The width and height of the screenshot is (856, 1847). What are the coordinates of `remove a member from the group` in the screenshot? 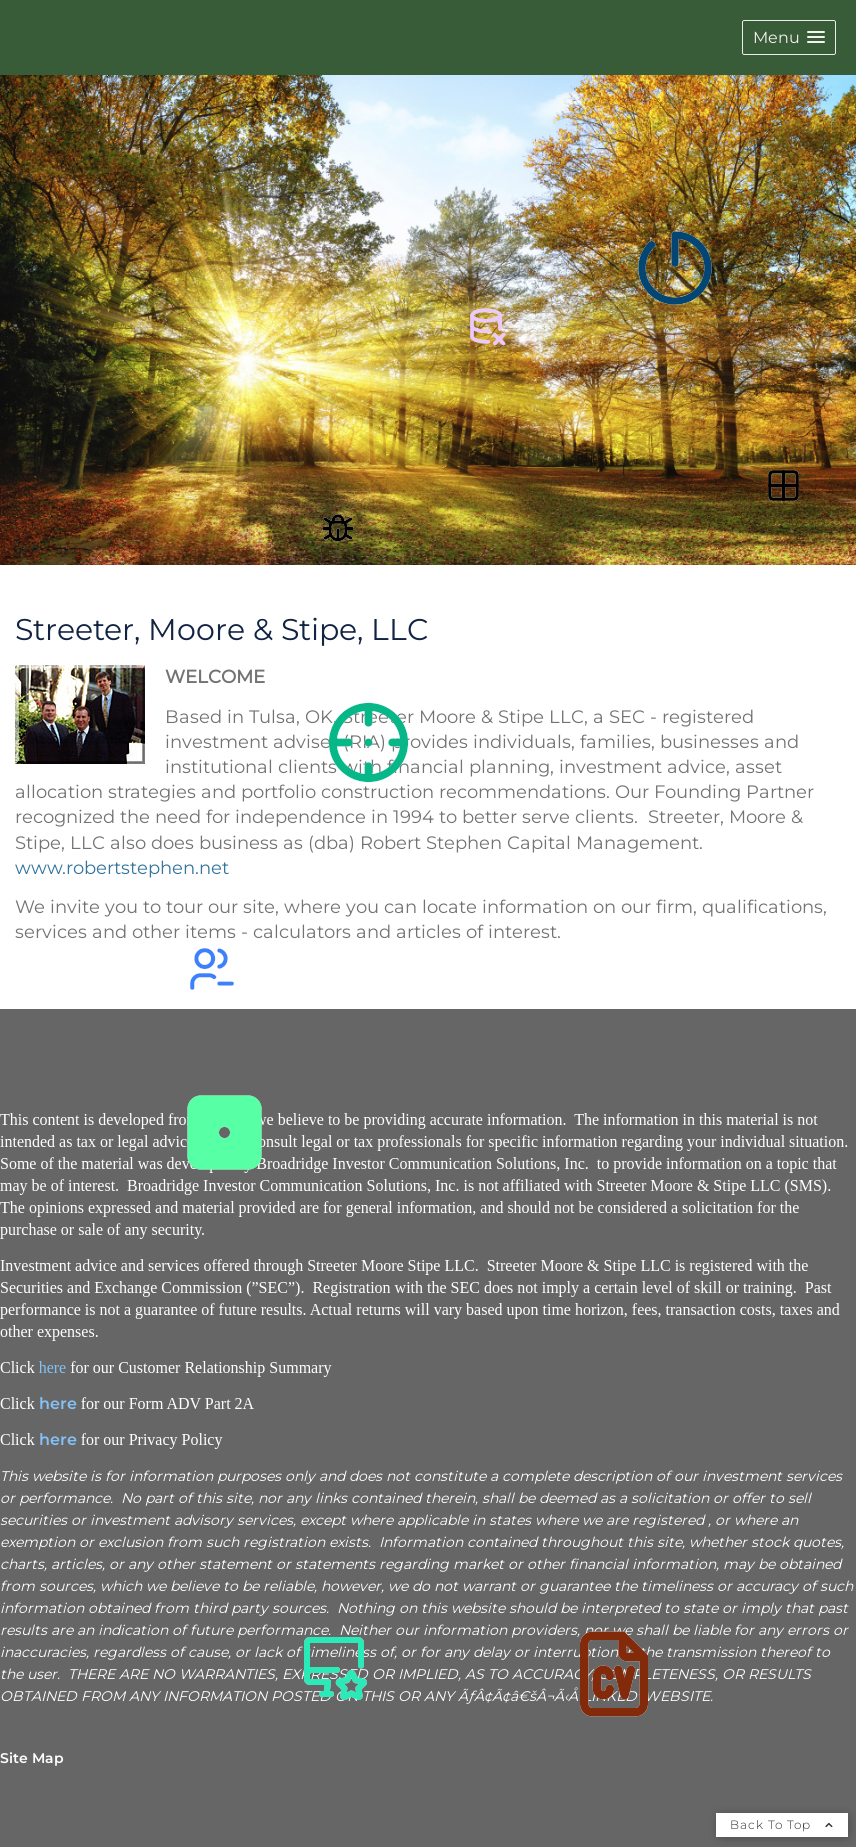 It's located at (211, 969).